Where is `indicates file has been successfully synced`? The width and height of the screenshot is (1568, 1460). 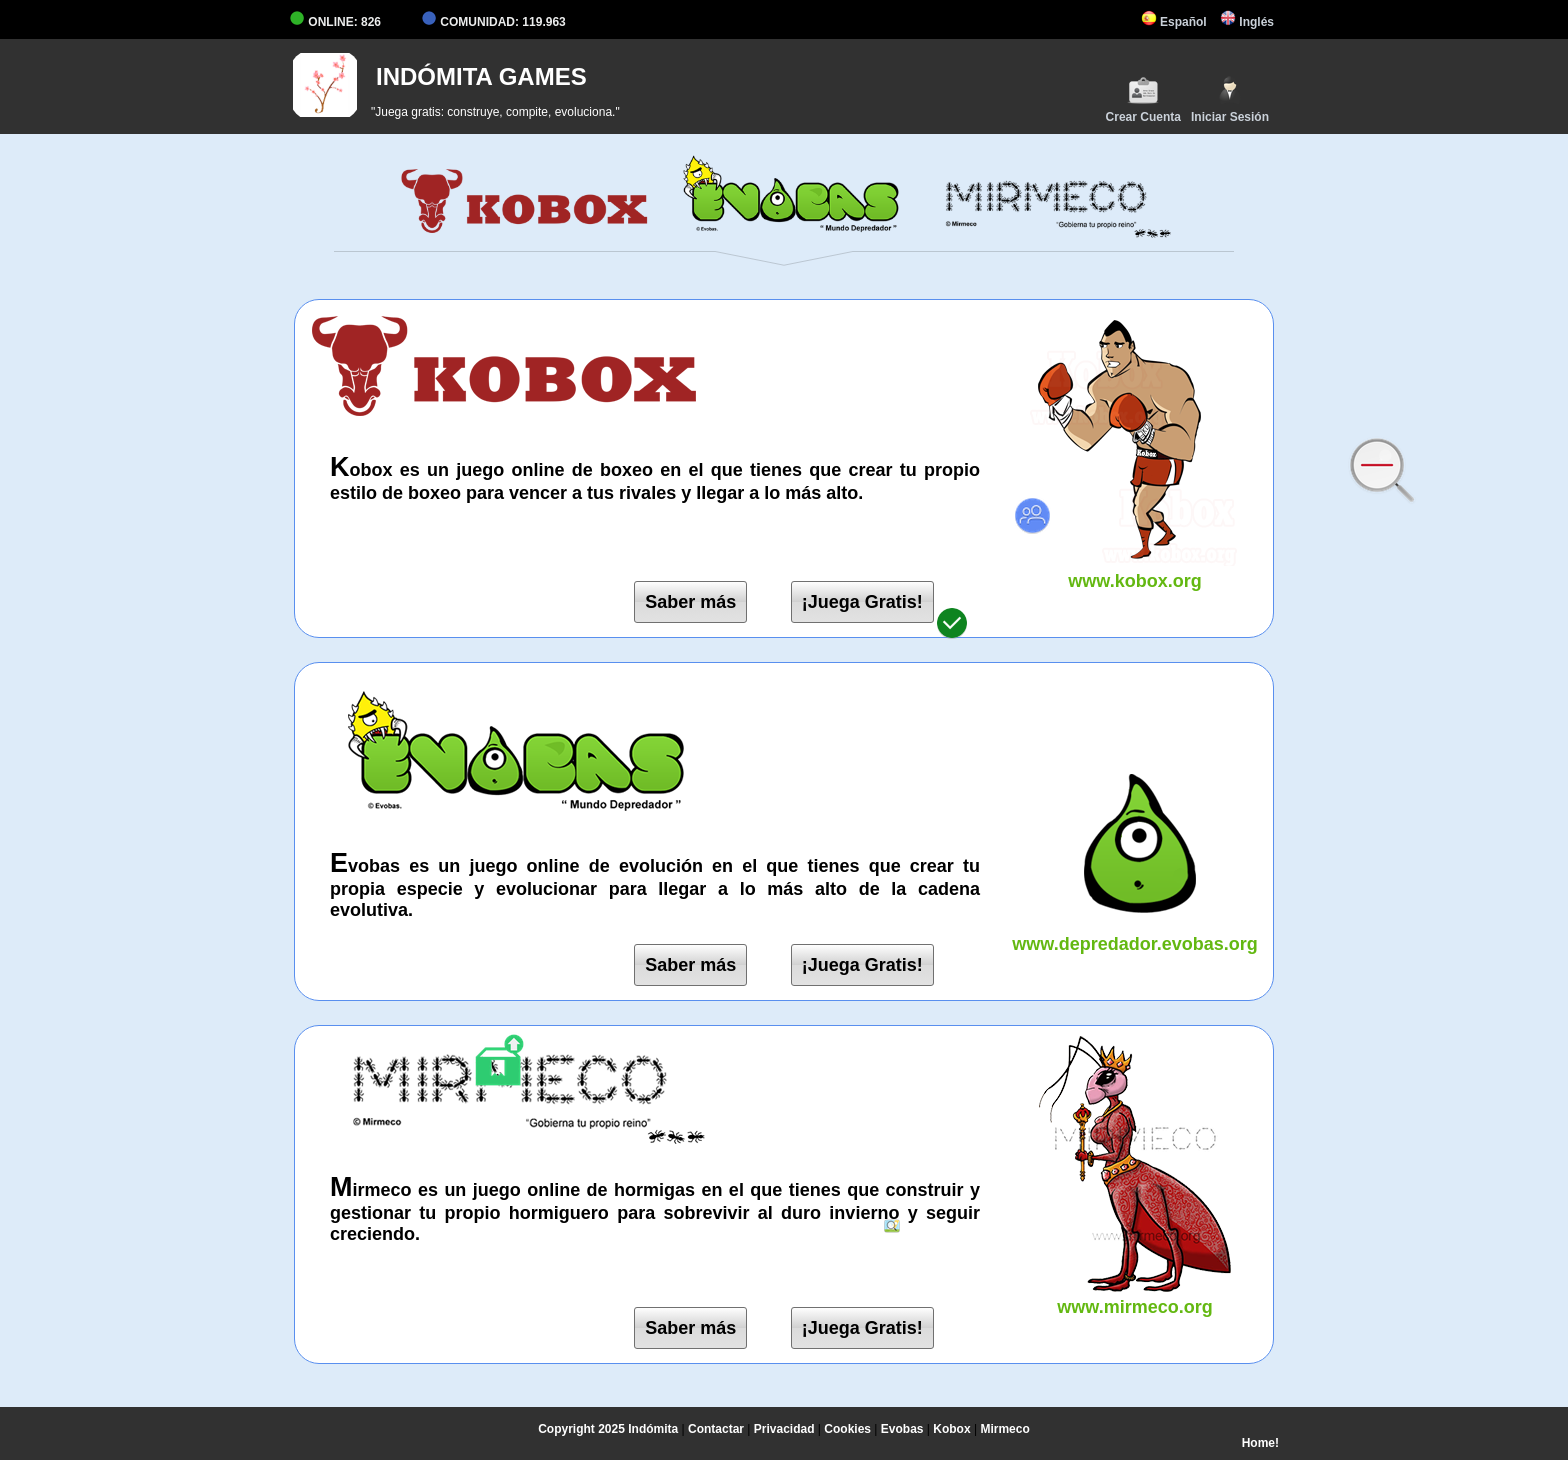
indicates file has been successfully synced is located at coordinates (952, 623).